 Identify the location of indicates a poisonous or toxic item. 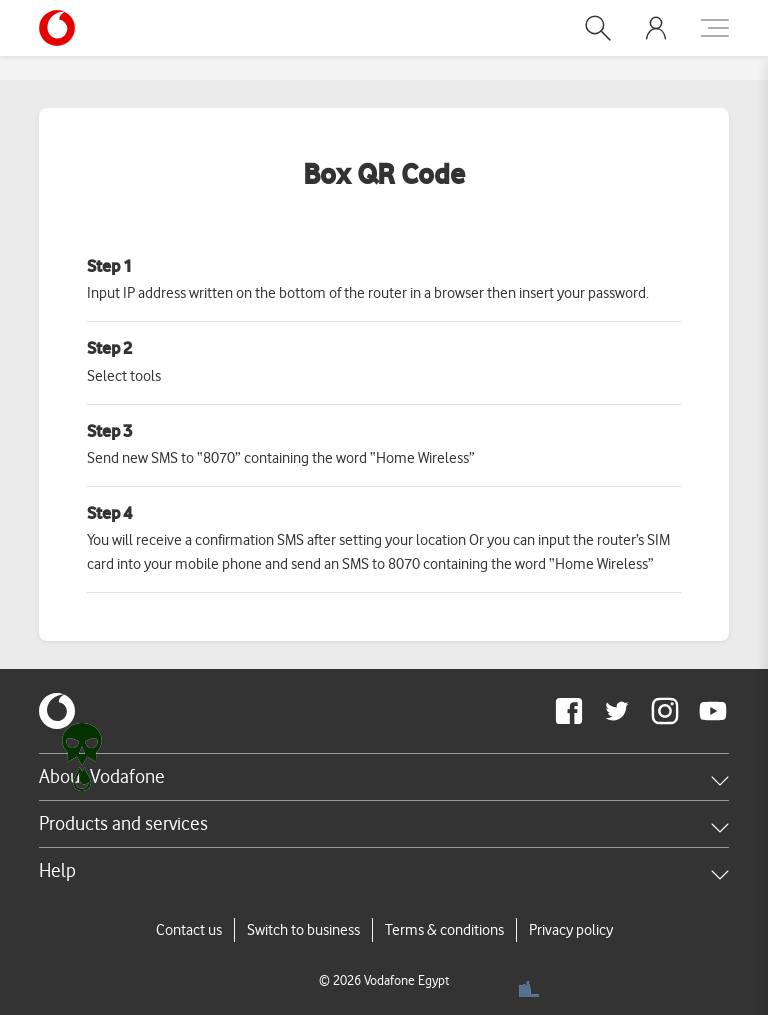
(82, 757).